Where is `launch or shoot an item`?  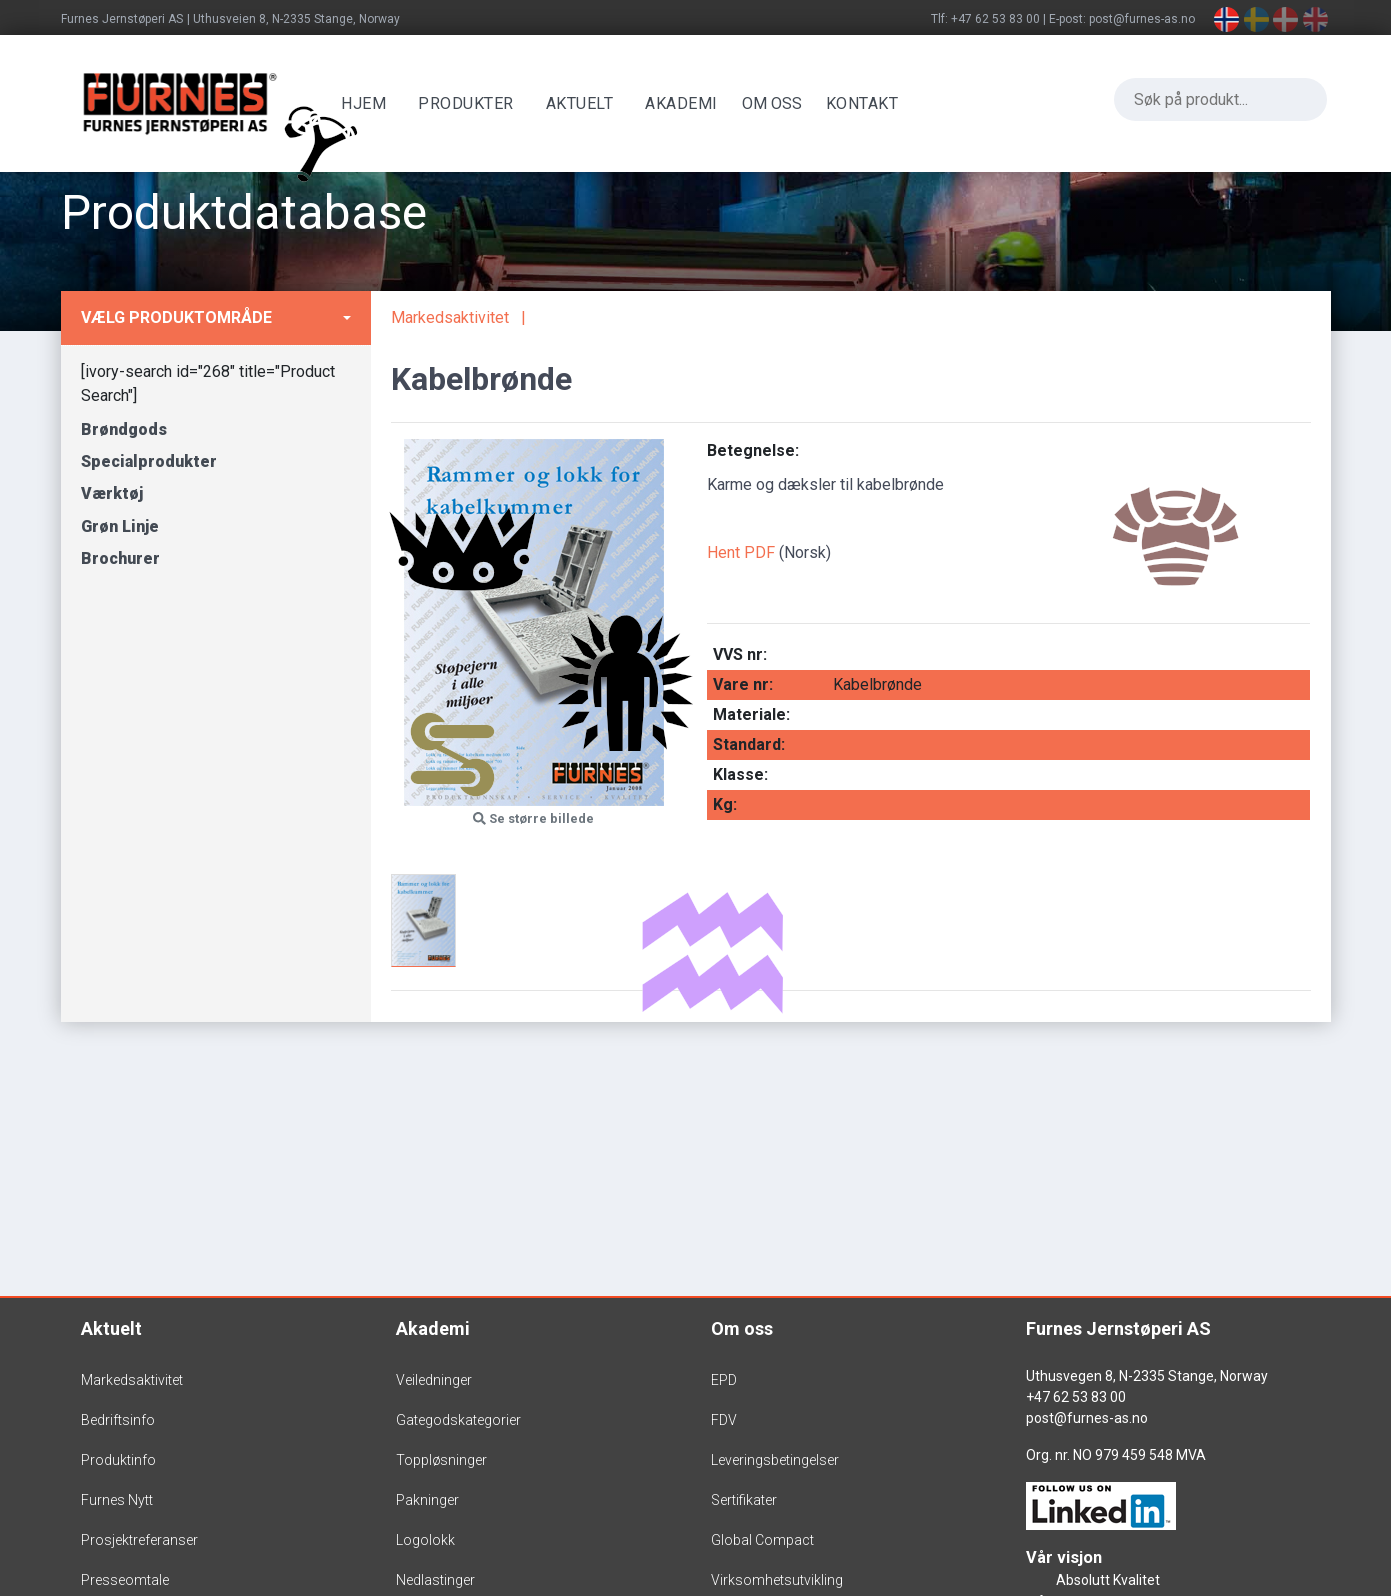 launch or shoot an item is located at coordinates (319, 144).